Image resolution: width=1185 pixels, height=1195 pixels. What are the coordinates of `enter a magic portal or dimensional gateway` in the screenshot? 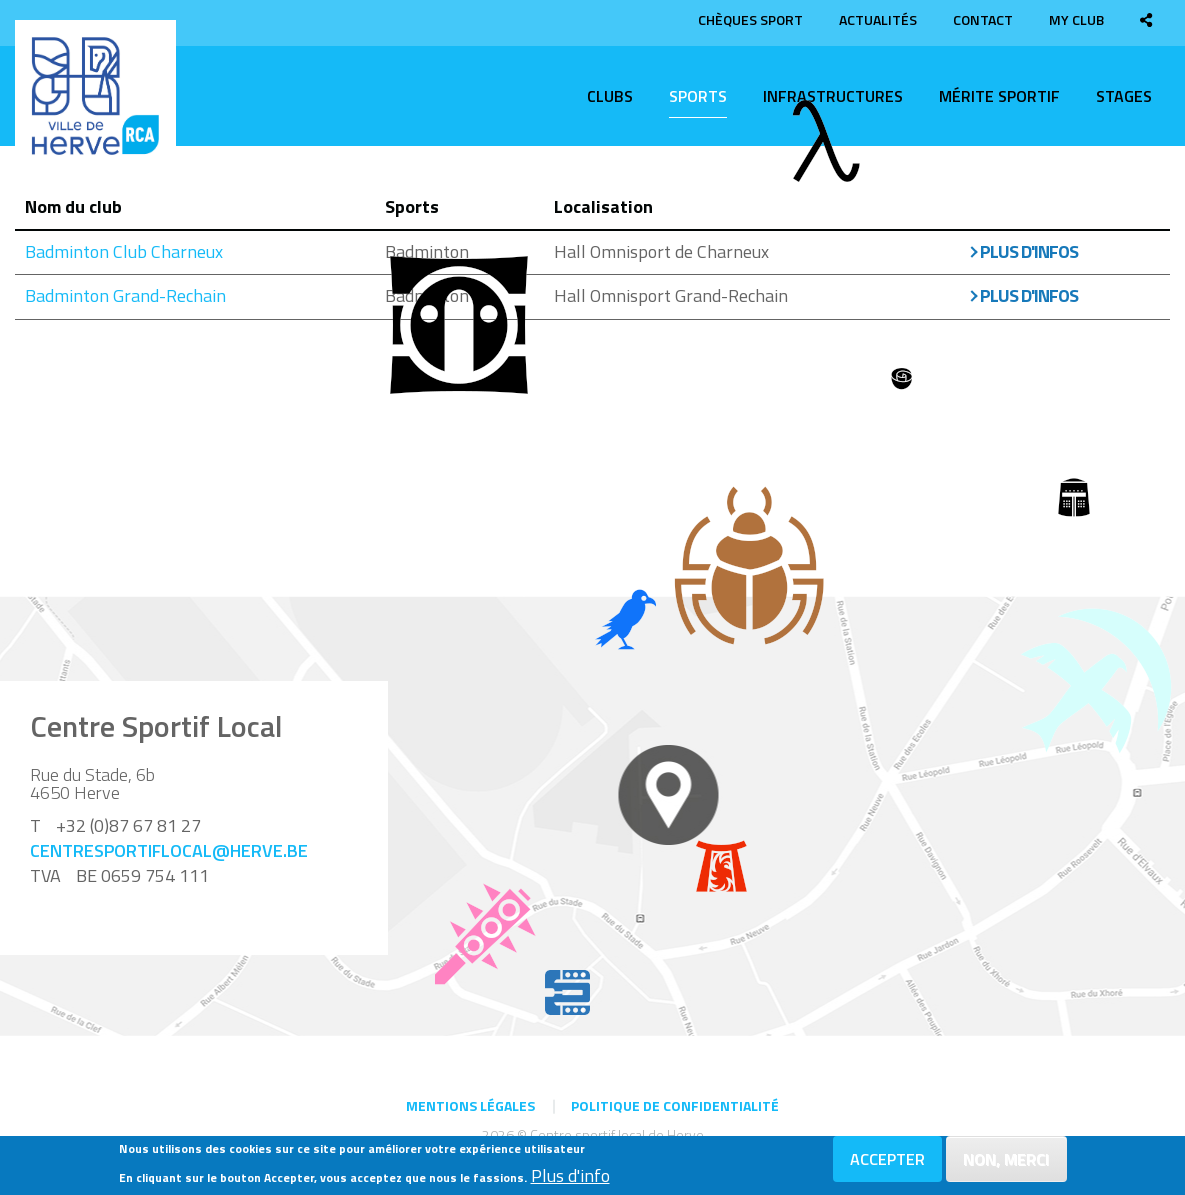 It's located at (721, 866).